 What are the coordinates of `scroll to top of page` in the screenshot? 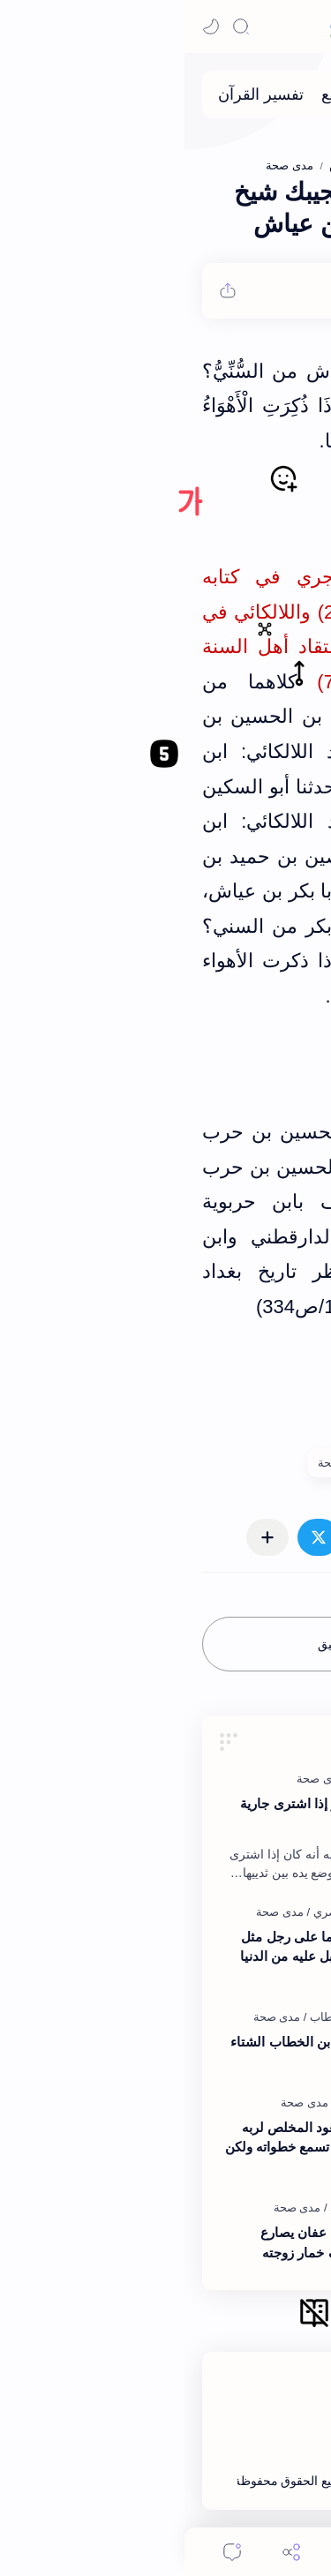 It's located at (299, 673).